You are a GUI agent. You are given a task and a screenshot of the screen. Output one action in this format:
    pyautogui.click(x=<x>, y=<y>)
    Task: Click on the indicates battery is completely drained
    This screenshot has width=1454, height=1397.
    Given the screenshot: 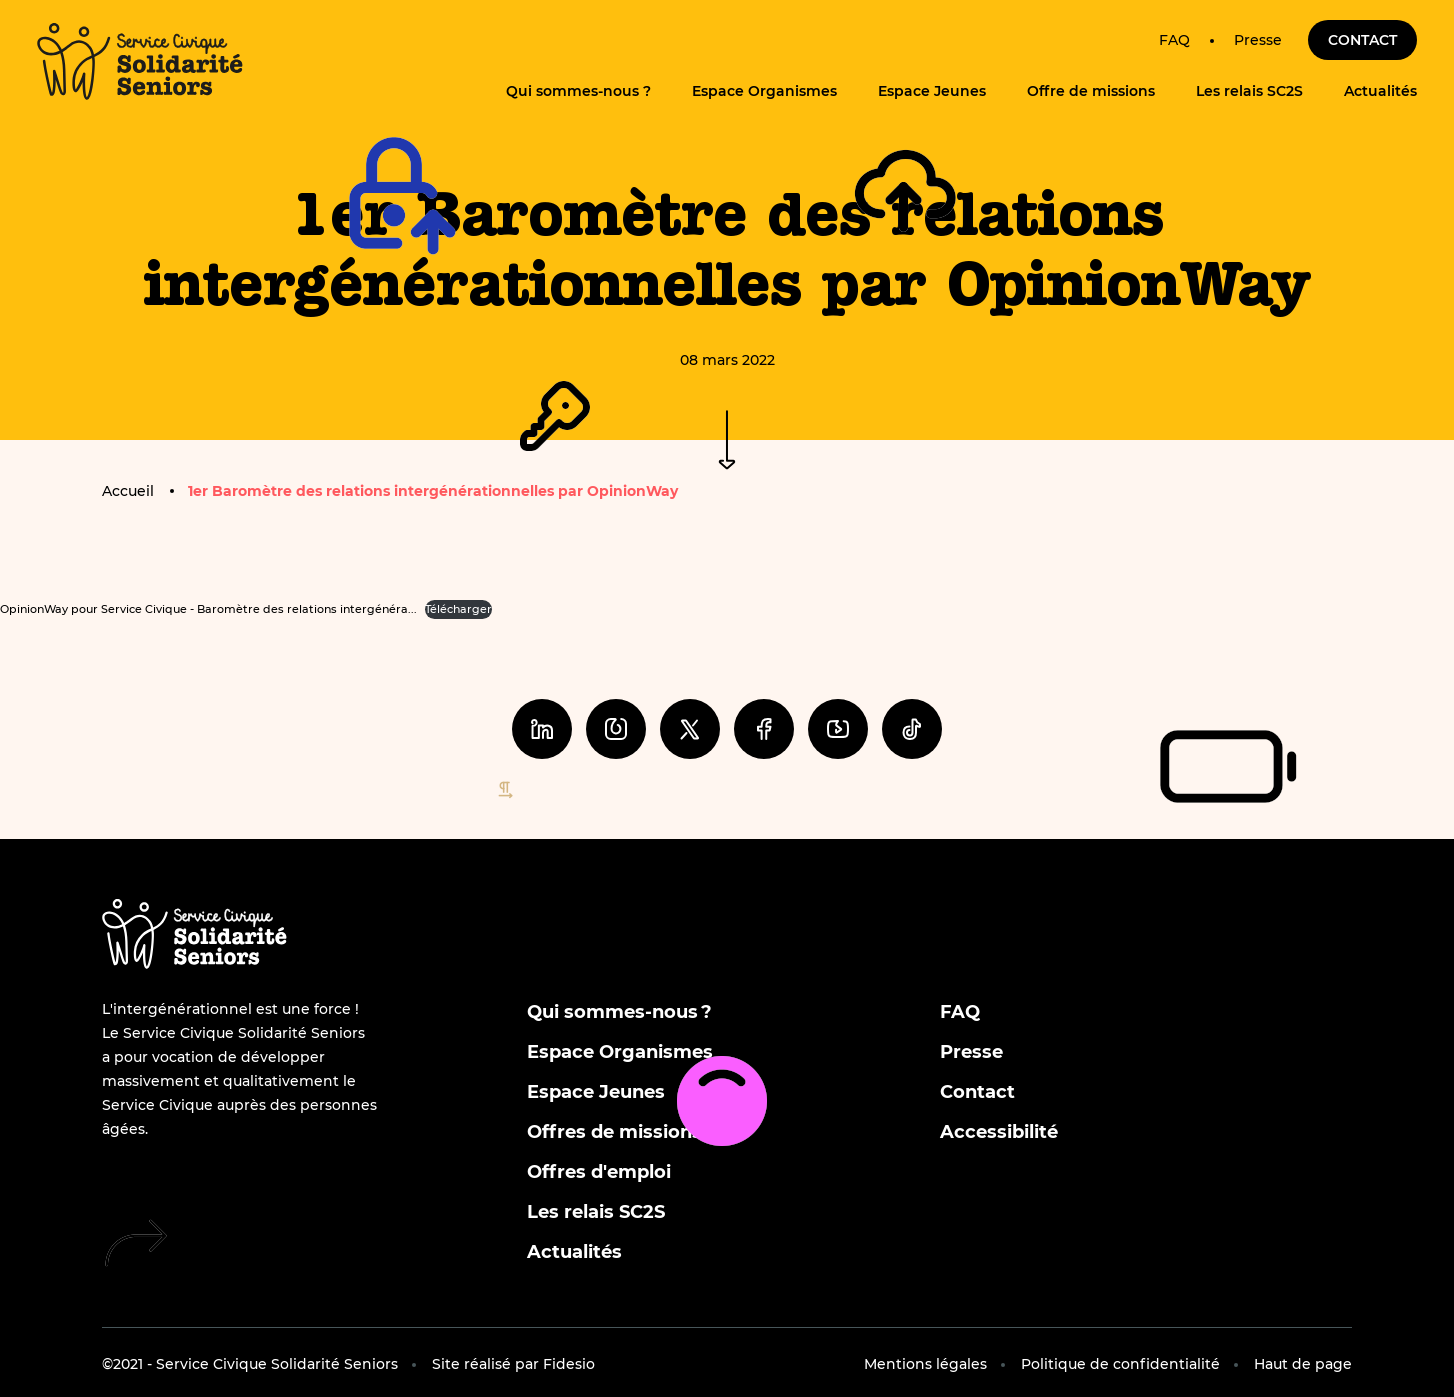 What is the action you would take?
    pyautogui.click(x=1228, y=766)
    